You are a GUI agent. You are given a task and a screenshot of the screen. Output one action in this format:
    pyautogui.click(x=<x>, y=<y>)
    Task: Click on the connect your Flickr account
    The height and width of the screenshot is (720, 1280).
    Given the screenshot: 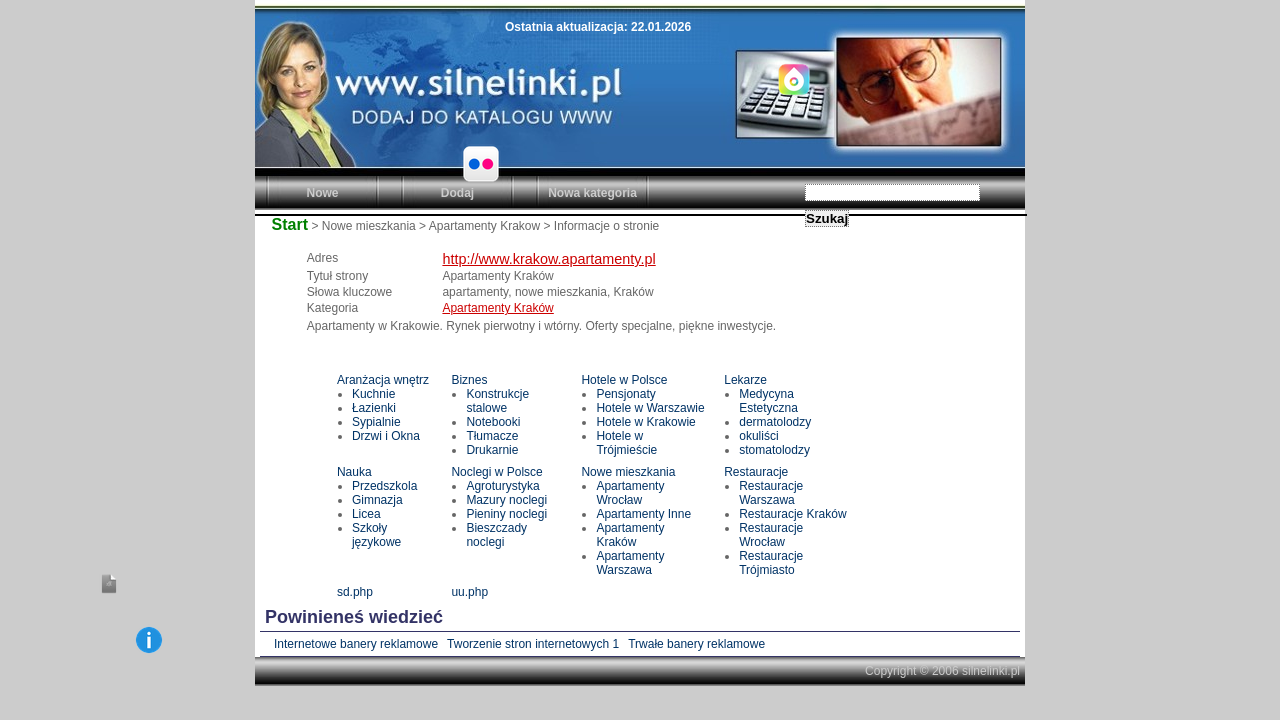 What is the action you would take?
    pyautogui.click(x=481, y=164)
    